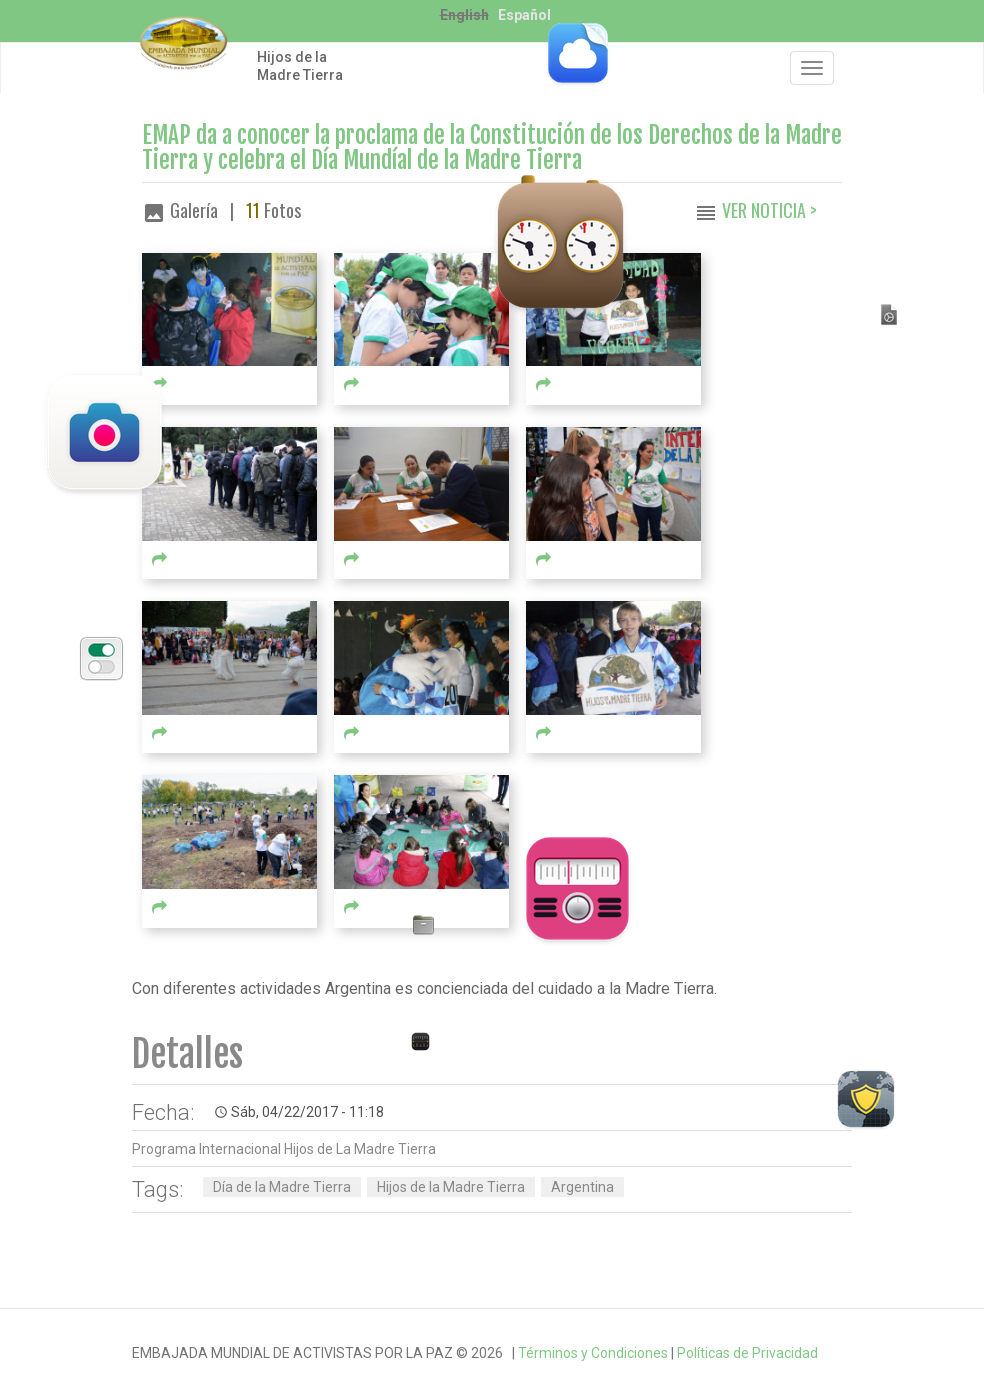 The image size is (984, 1399). Describe the element at coordinates (101, 658) in the screenshot. I see `open gnome tweaks application` at that location.